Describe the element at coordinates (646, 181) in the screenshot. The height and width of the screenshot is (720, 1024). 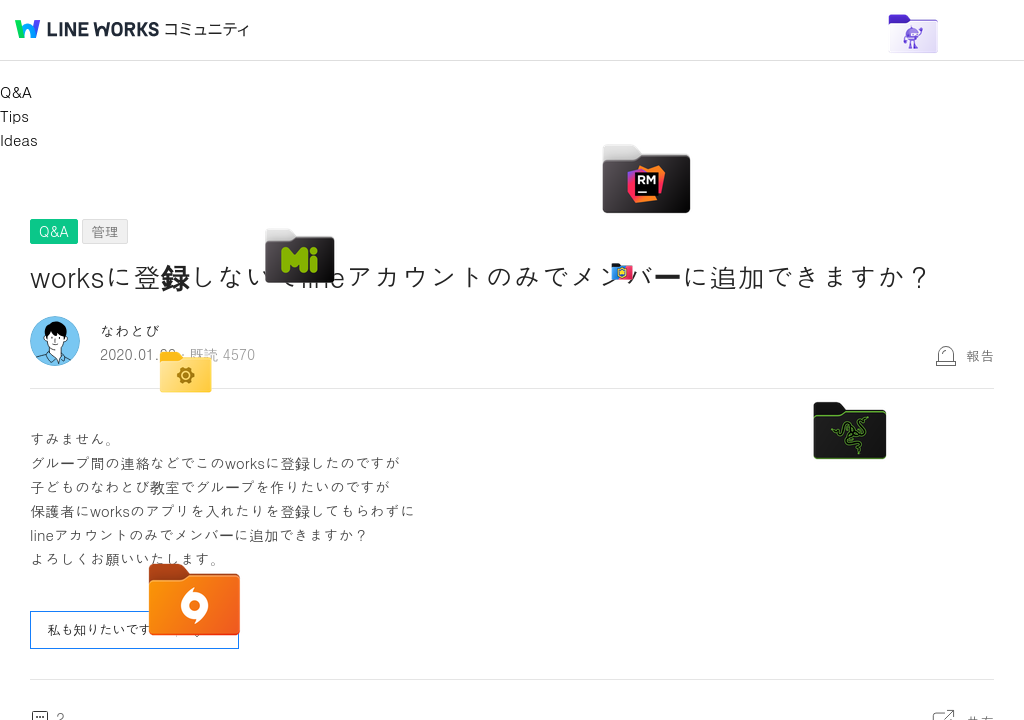
I see `open rubymine project folder` at that location.